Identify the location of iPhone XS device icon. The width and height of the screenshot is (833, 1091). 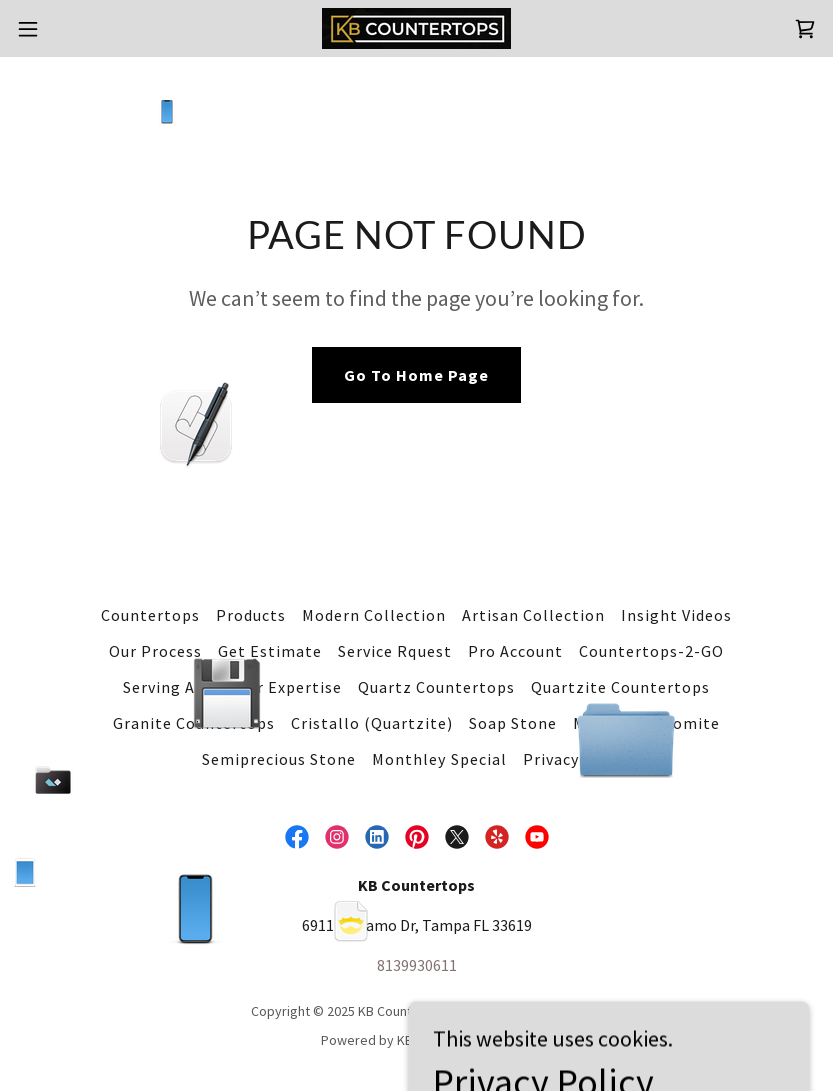
(195, 909).